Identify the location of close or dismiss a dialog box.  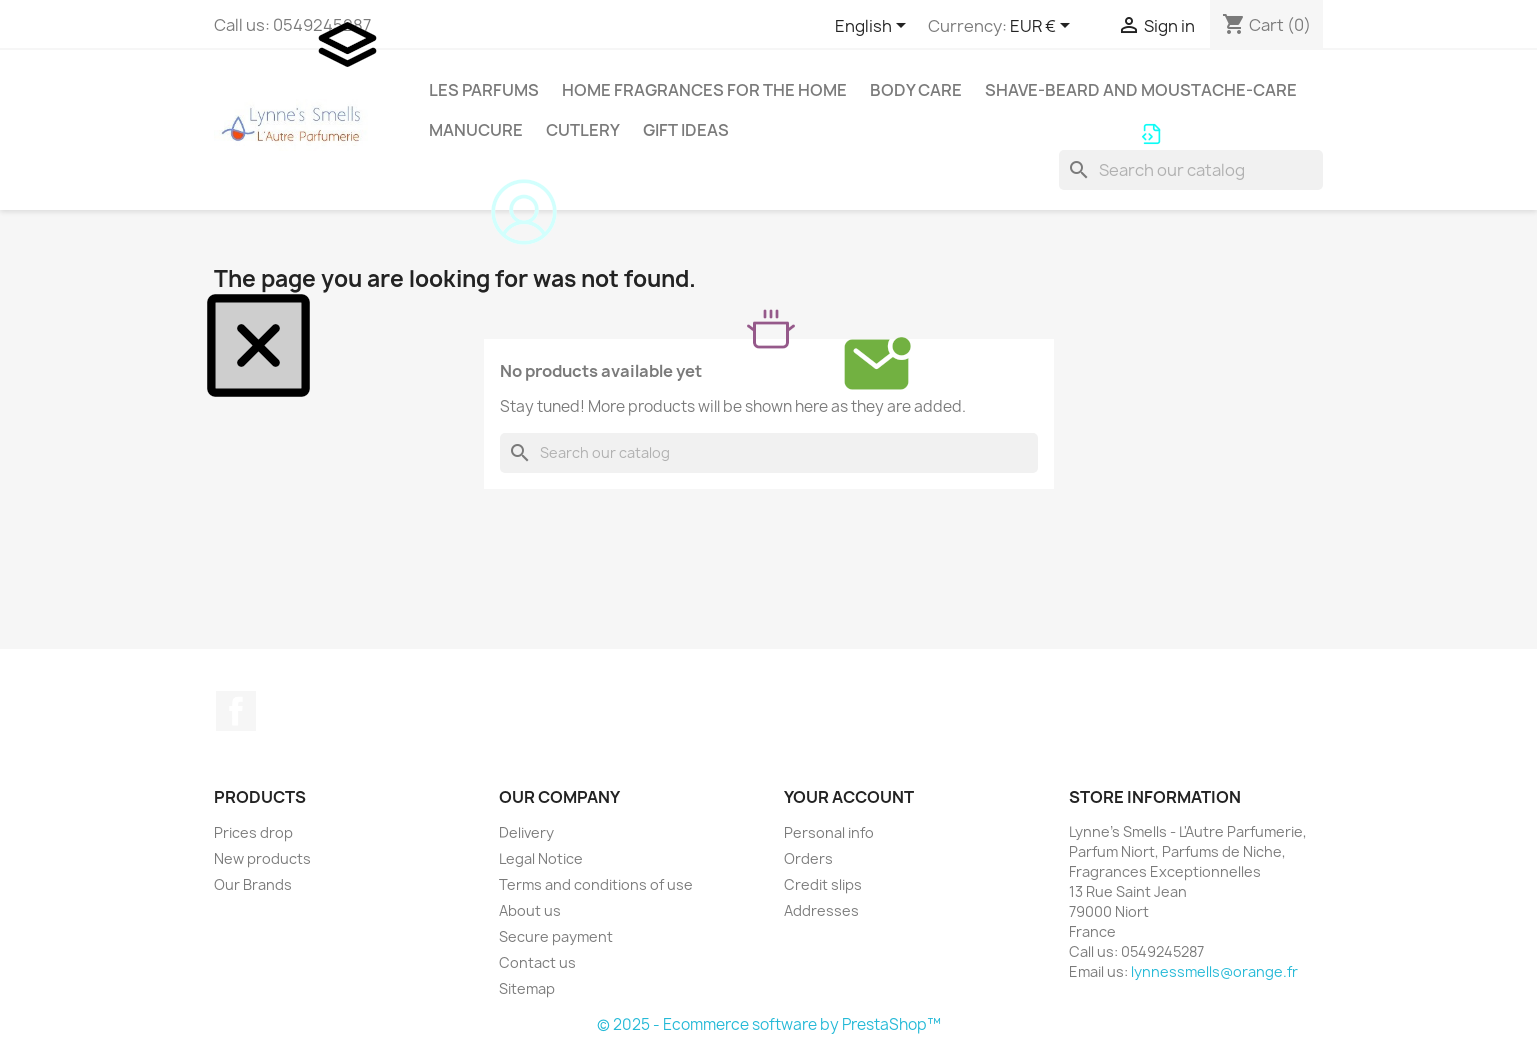
(258, 345).